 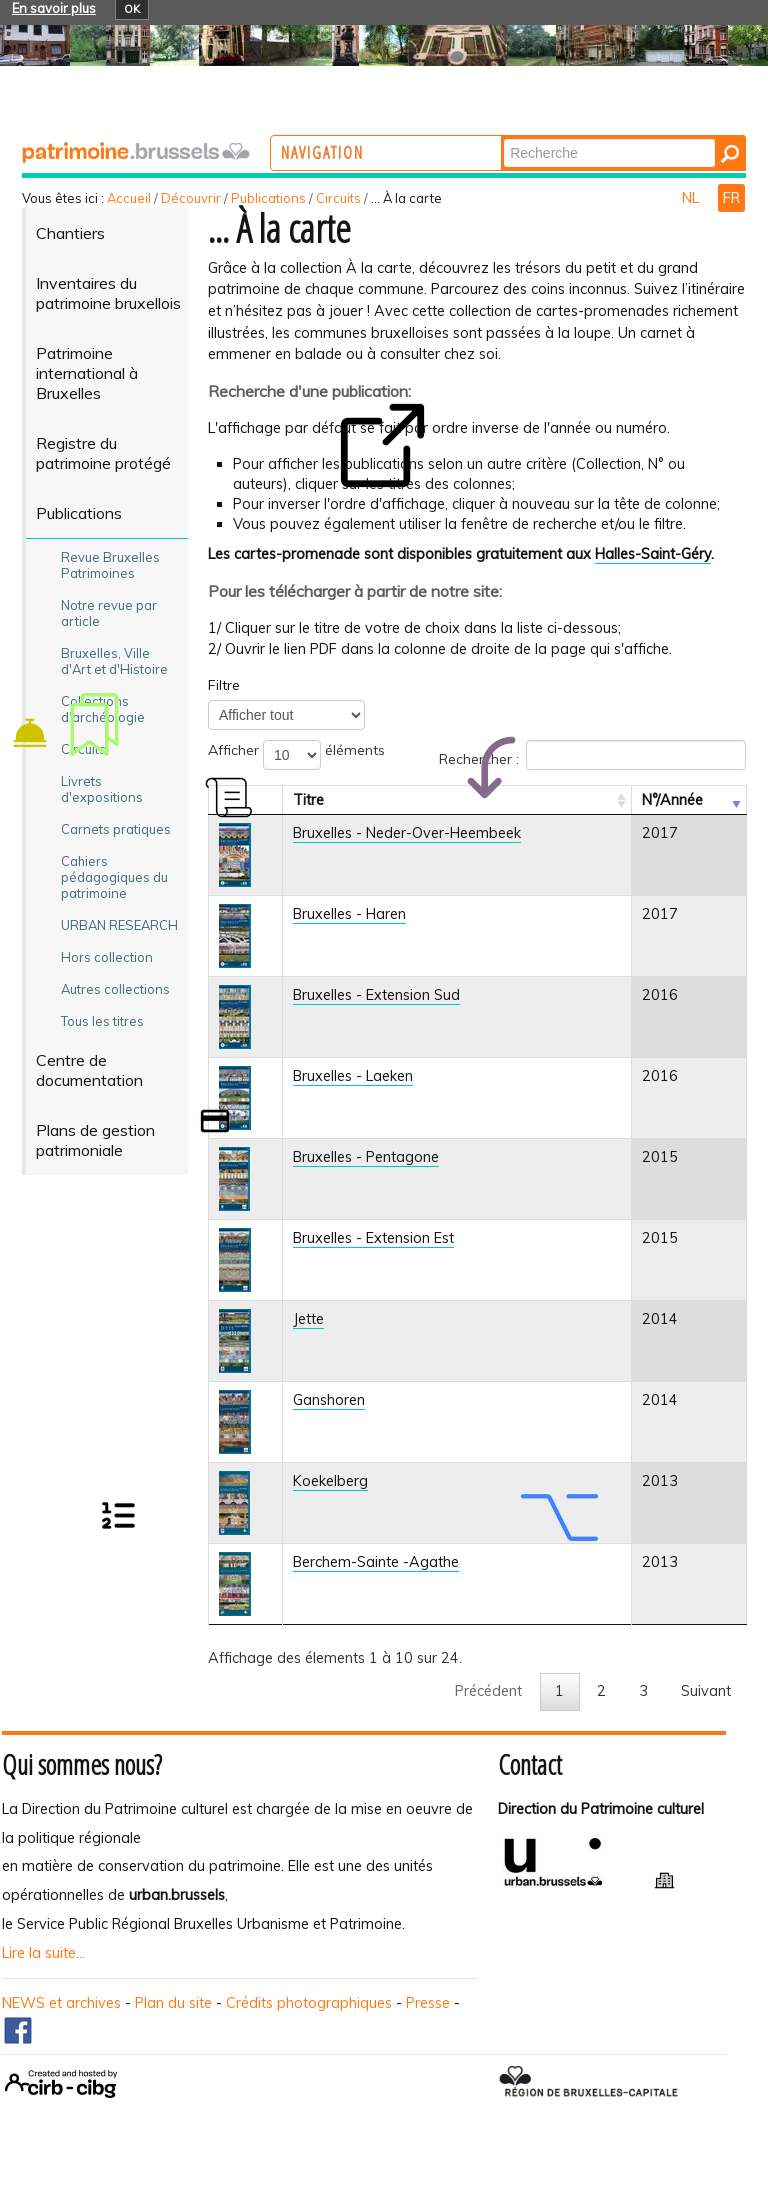 What do you see at coordinates (94, 724) in the screenshot?
I see `view your saved bookmarks` at bounding box center [94, 724].